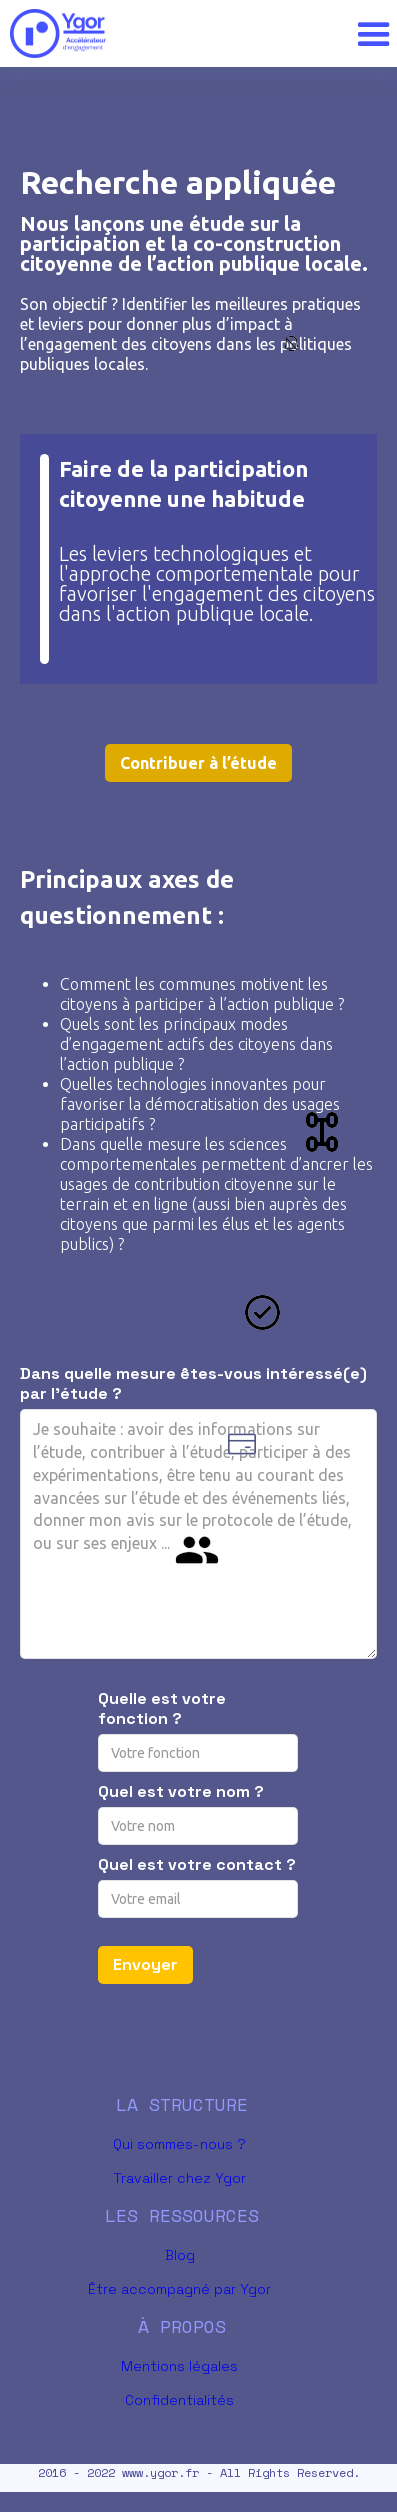  Describe the element at coordinates (242, 1444) in the screenshot. I see `manage payment methods` at that location.